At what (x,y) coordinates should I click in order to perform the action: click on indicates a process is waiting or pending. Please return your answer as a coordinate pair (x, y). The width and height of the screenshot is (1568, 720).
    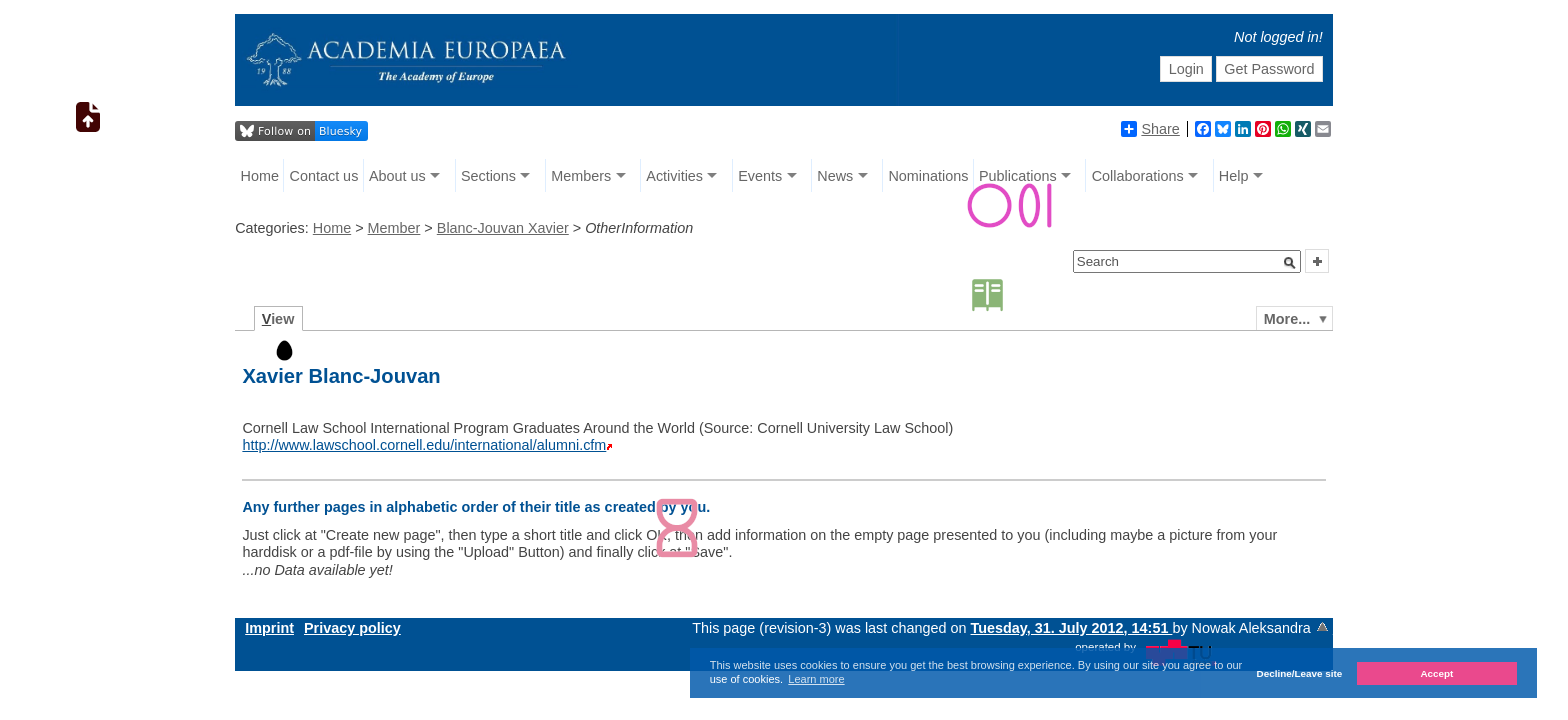
    Looking at the image, I should click on (677, 528).